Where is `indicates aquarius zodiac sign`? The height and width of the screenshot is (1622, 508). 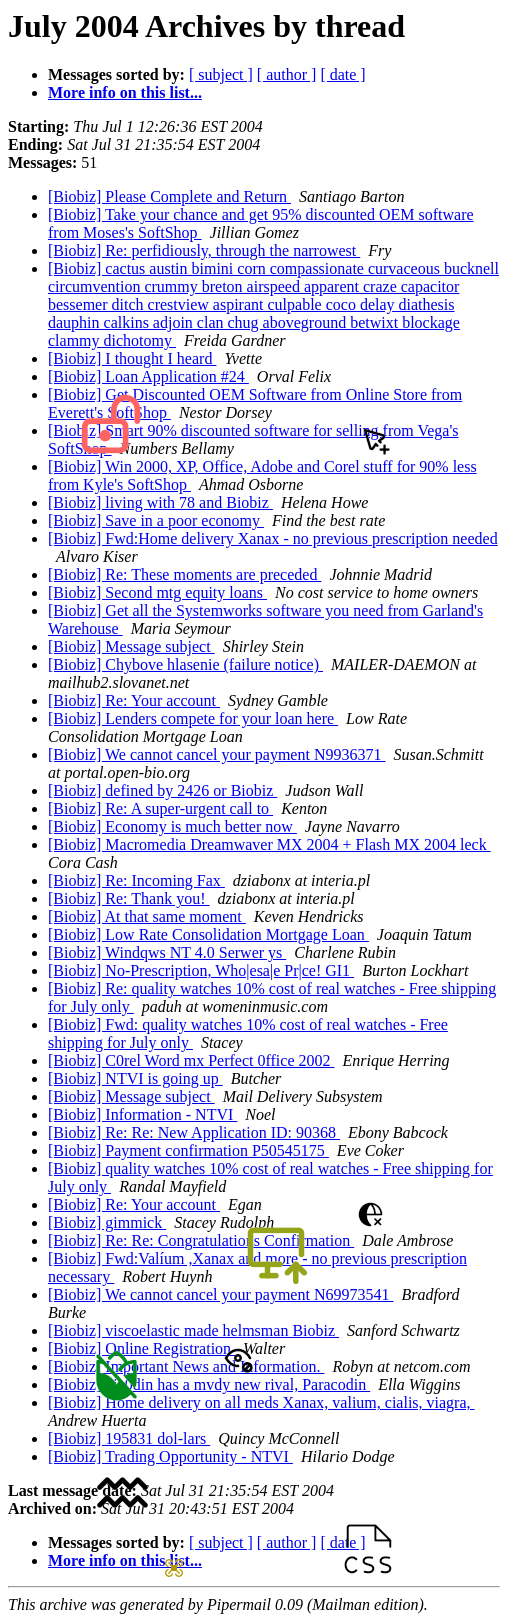 indicates aquarius zodiac sign is located at coordinates (122, 1492).